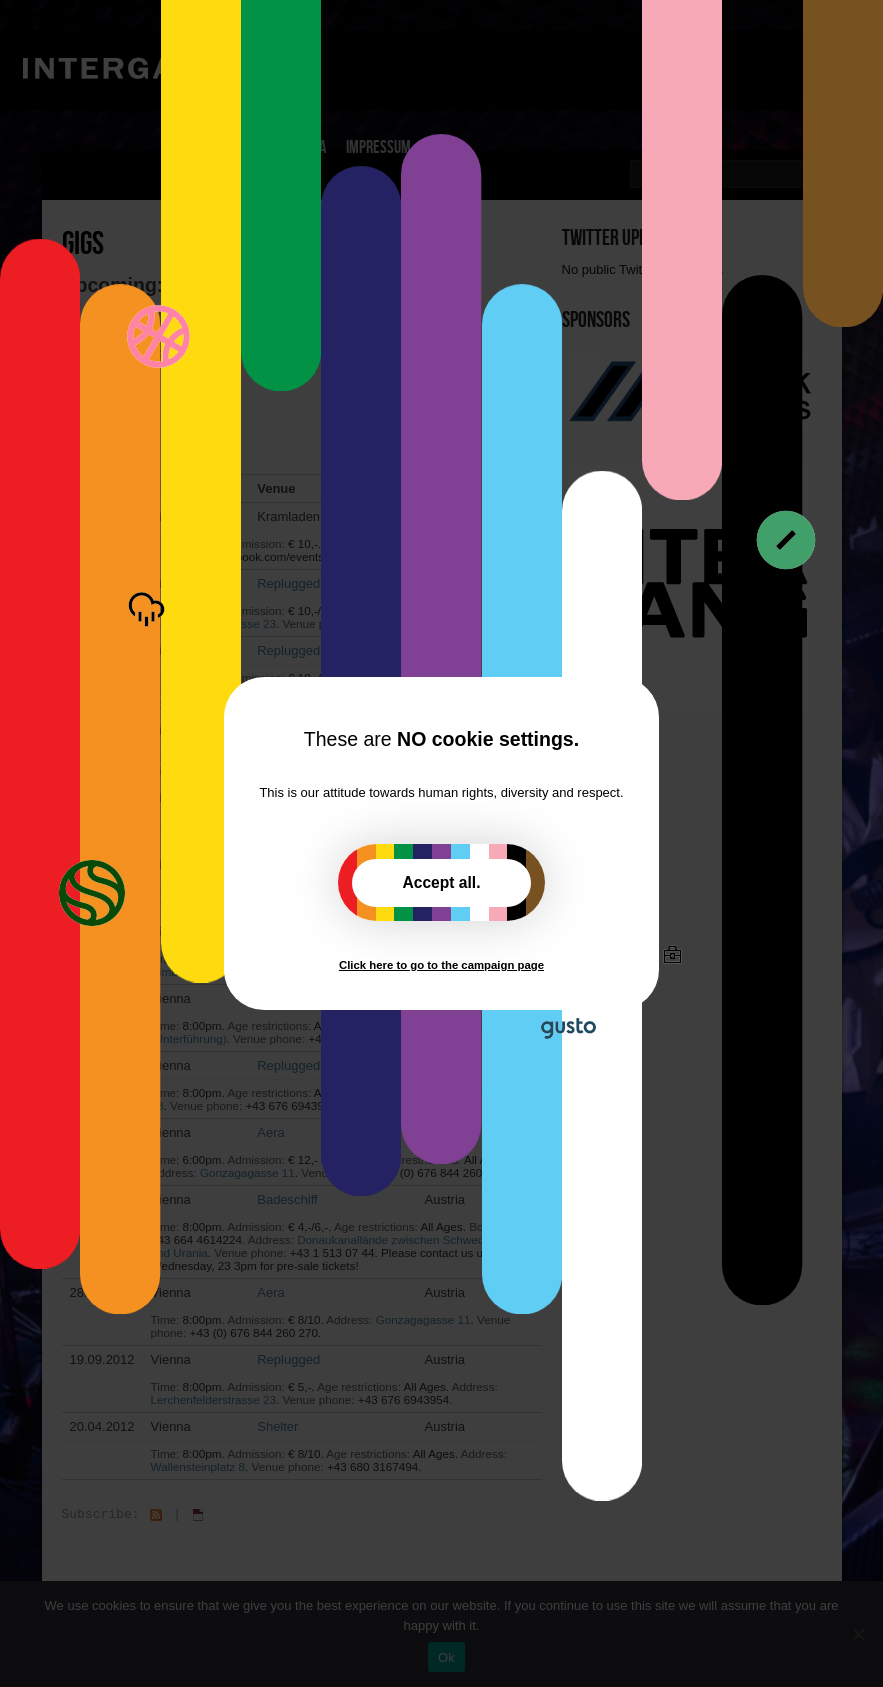 Image resolution: width=883 pixels, height=1687 pixels. Describe the element at coordinates (672, 955) in the screenshot. I see `access work or business documents` at that location.